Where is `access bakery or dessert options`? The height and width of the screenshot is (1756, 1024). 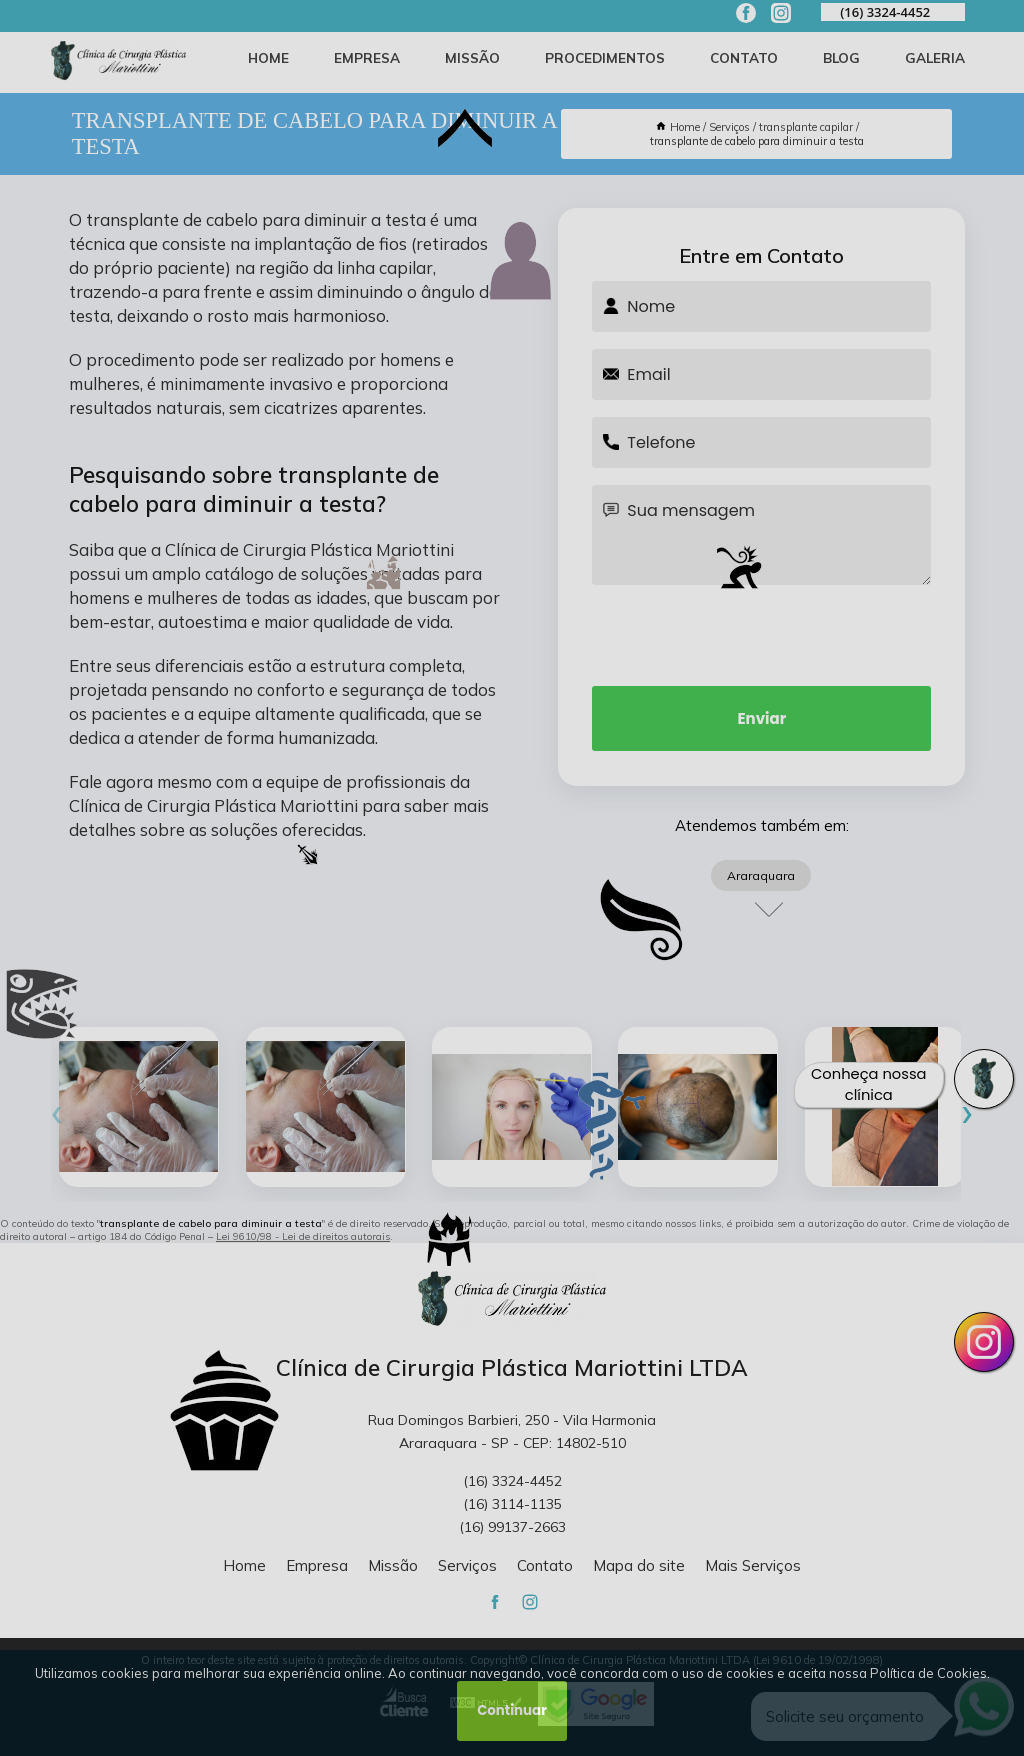 access bakery or dessert options is located at coordinates (224, 1407).